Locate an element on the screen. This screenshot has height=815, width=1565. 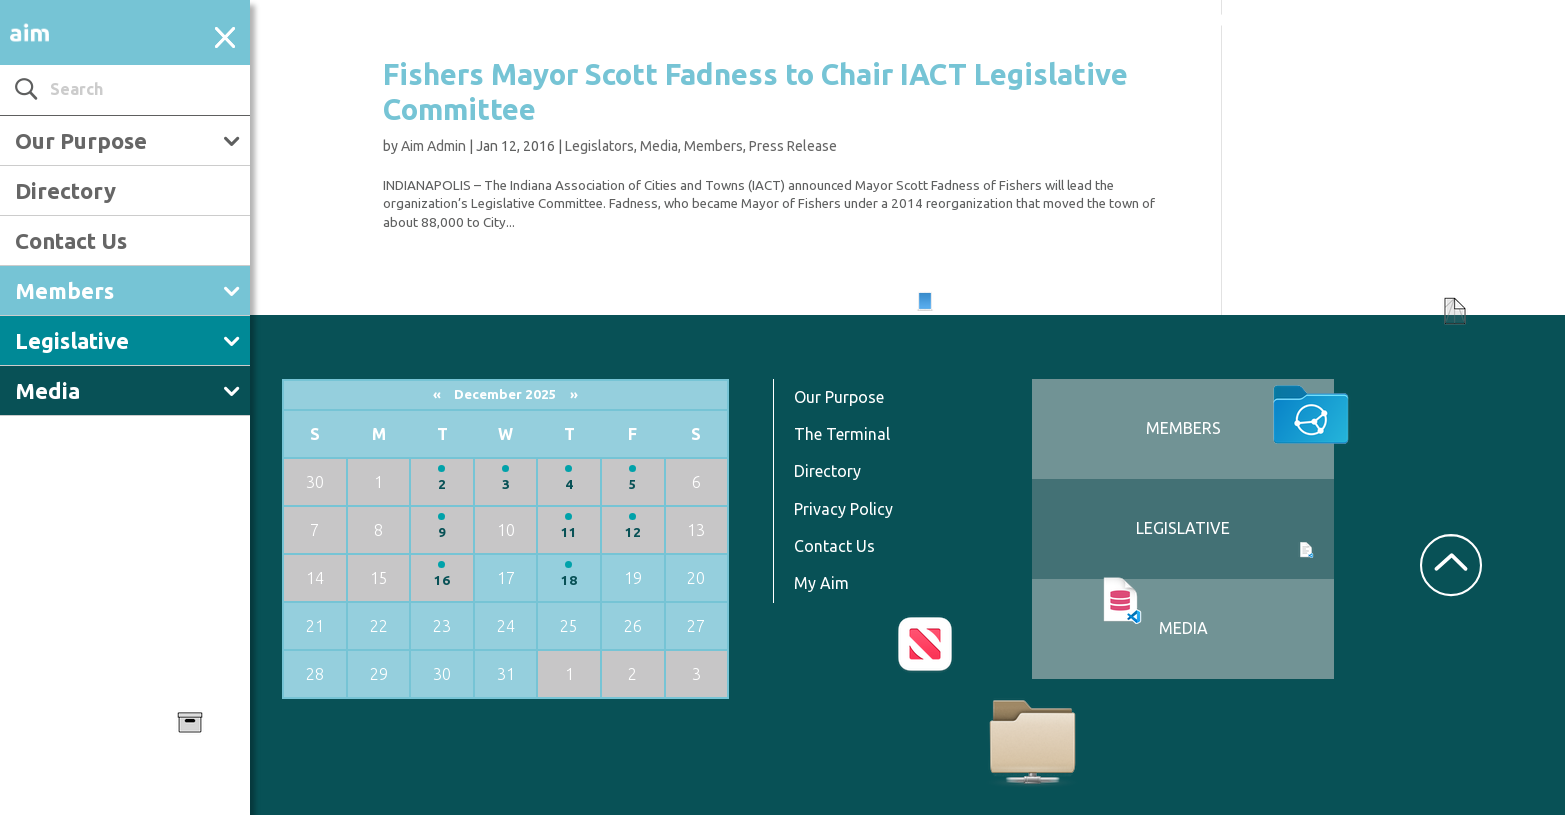
access archived emails is located at coordinates (190, 722).